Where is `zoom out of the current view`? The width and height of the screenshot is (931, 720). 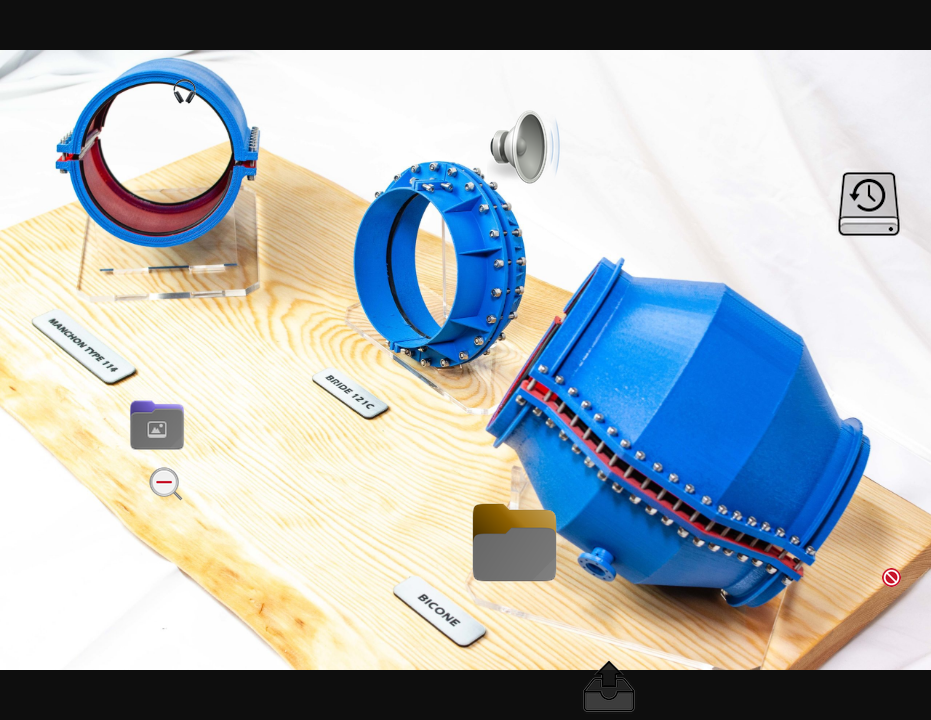
zoom out of the current view is located at coordinates (166, 484).